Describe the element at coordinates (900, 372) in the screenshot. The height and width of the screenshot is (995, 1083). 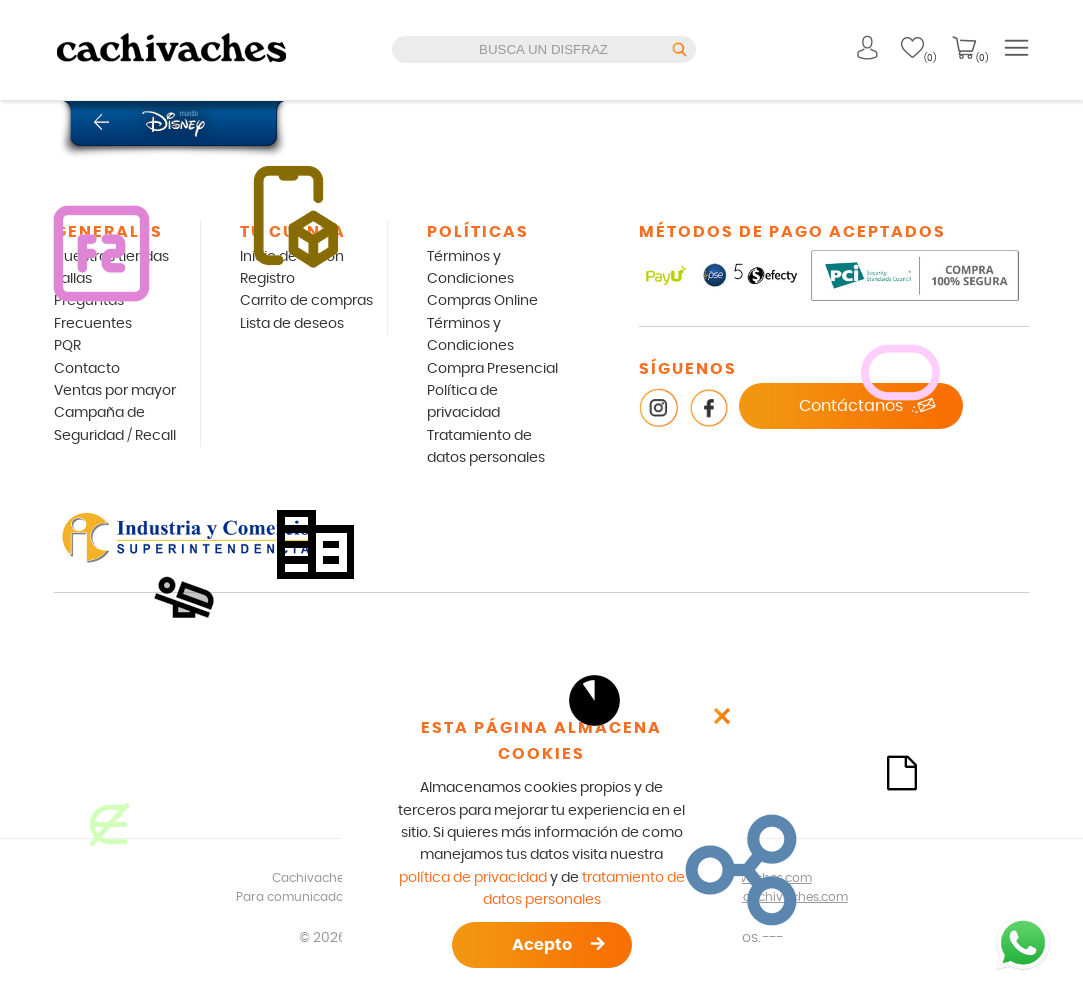
I see `medication or pill tracker` at that location.